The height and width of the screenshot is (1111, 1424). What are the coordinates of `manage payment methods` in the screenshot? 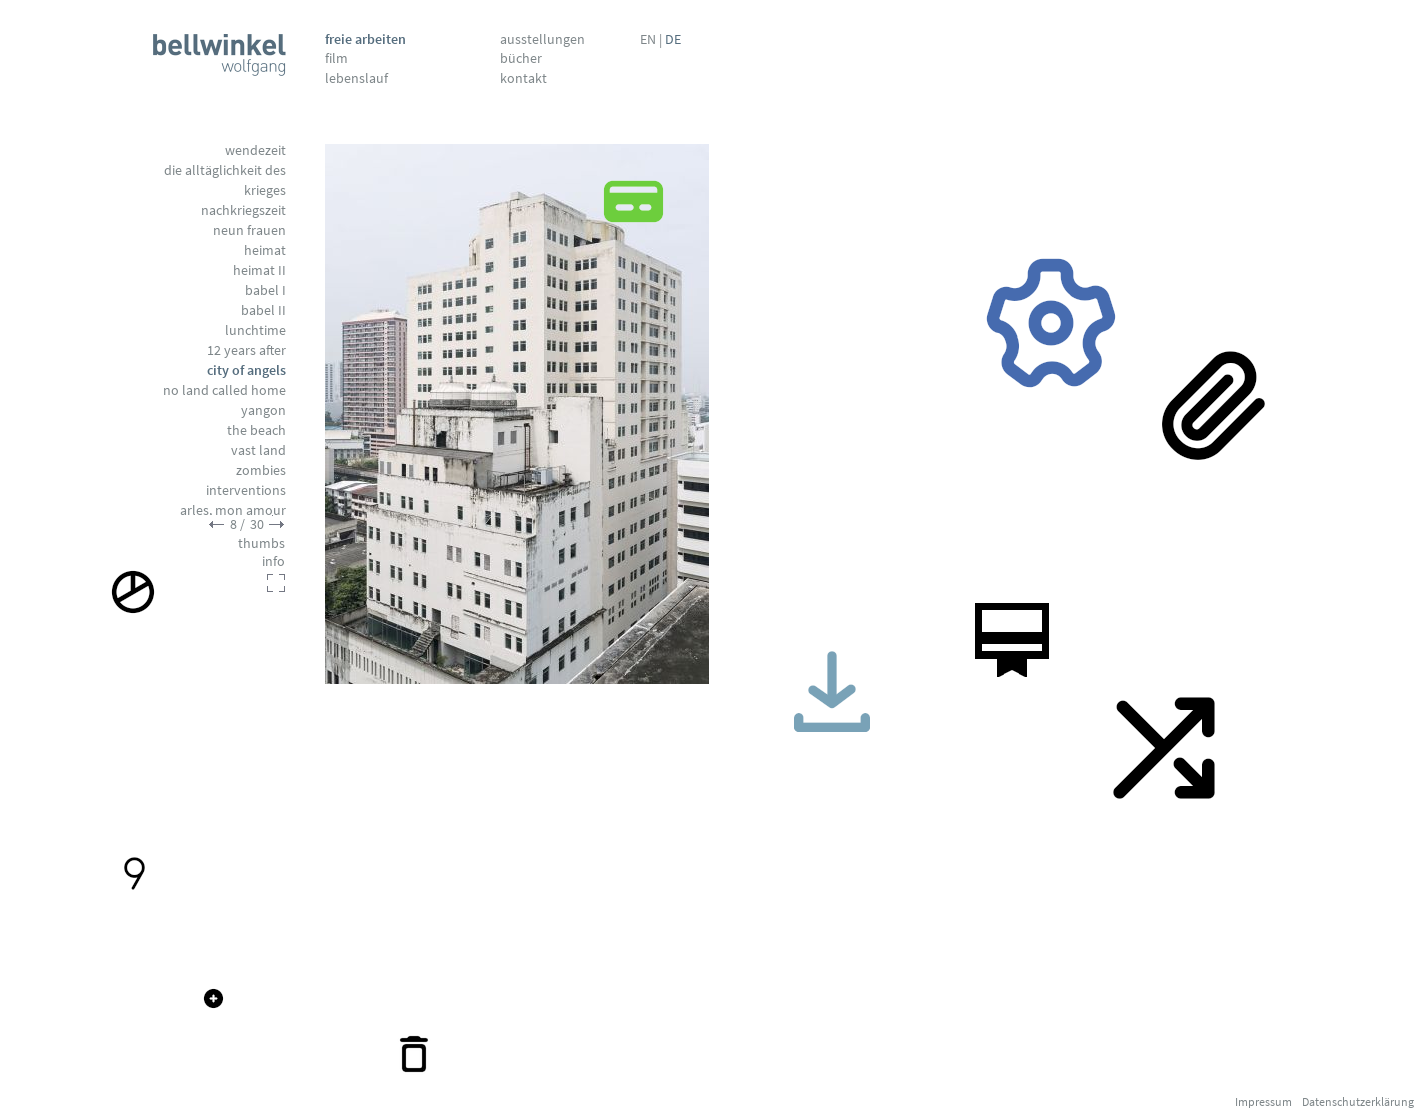 It's located at (633, 201).